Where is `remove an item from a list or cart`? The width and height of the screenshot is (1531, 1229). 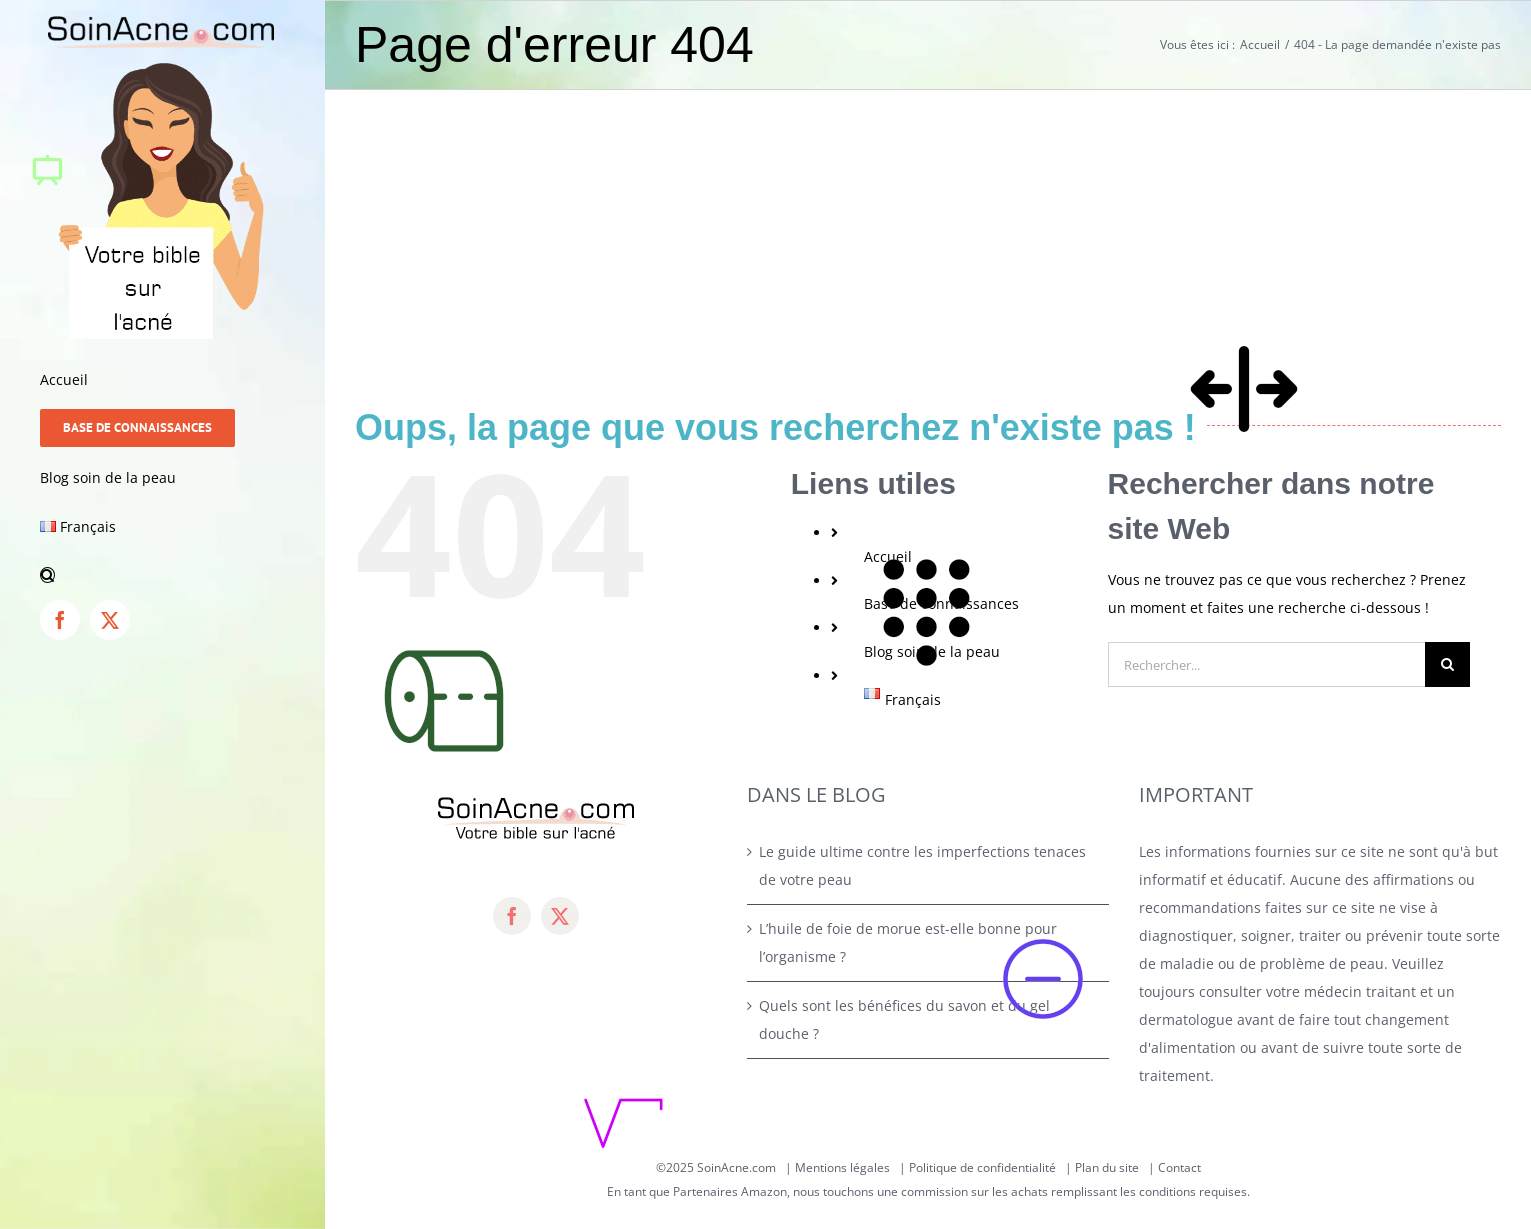
remove an item from a list or cart is located at coordinates (1043, 979).